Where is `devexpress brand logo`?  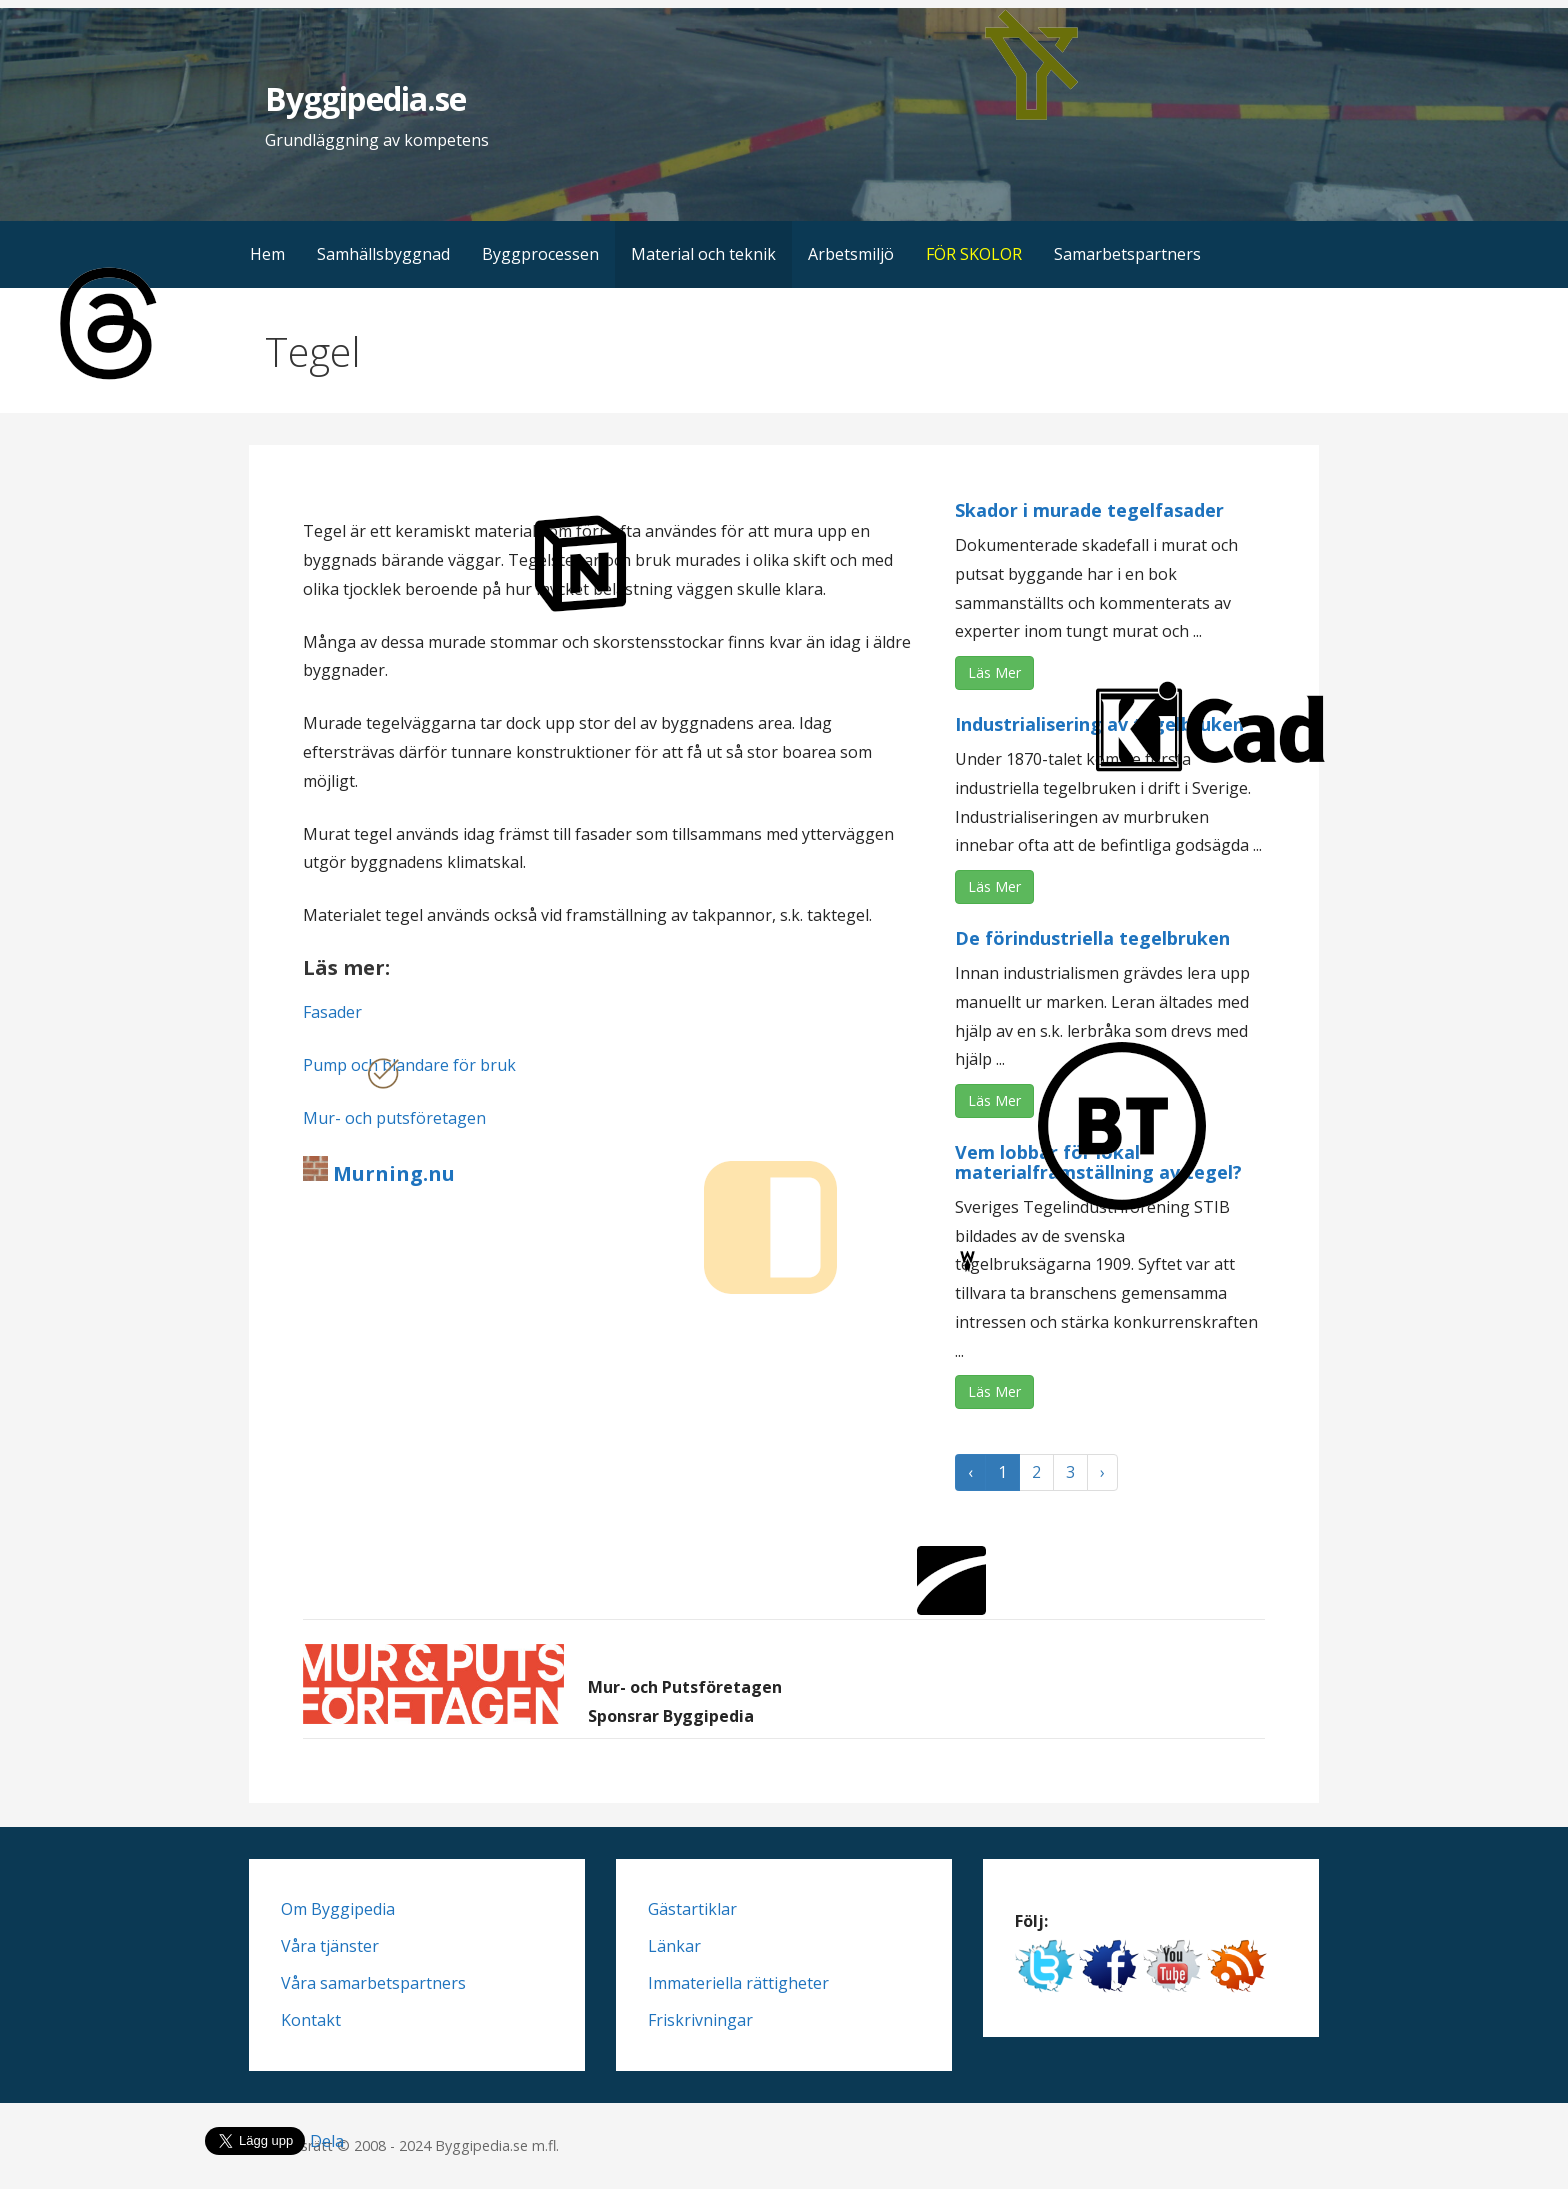 devexpress brand logo is located at coordinates (951, 1580).